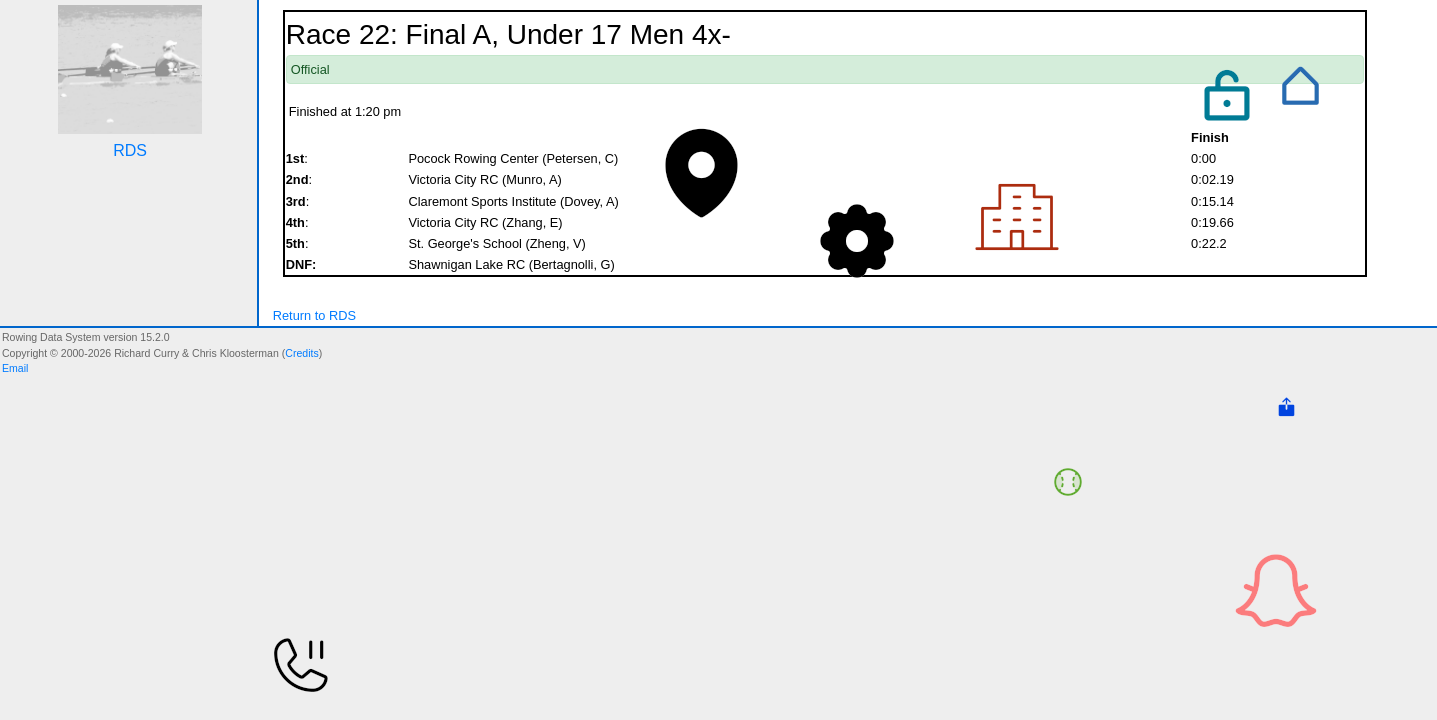 This screenshot has height=720, width=1437. I want to click on put a call on hold, so click(302, 664).